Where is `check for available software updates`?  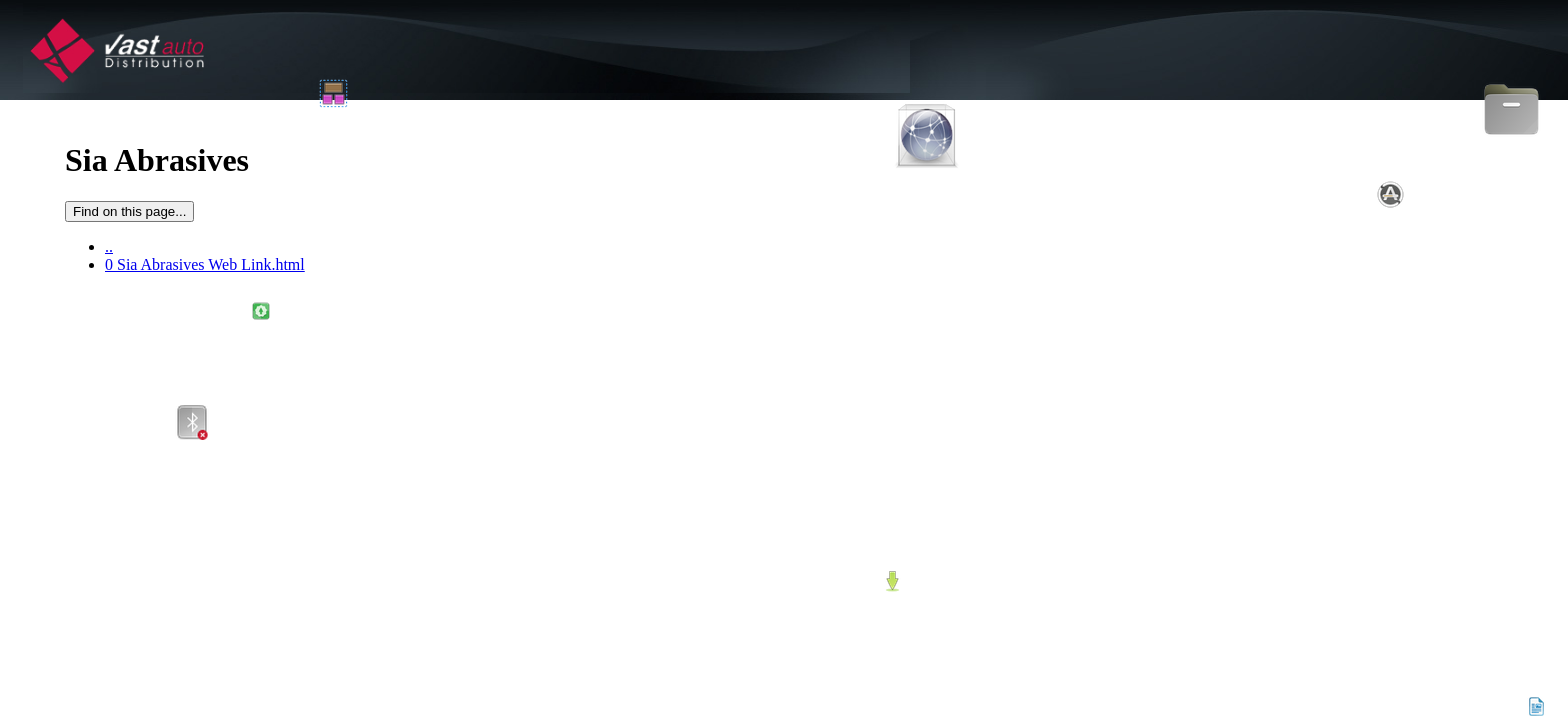 check for available software updates is located at coordinates (1390, 194).